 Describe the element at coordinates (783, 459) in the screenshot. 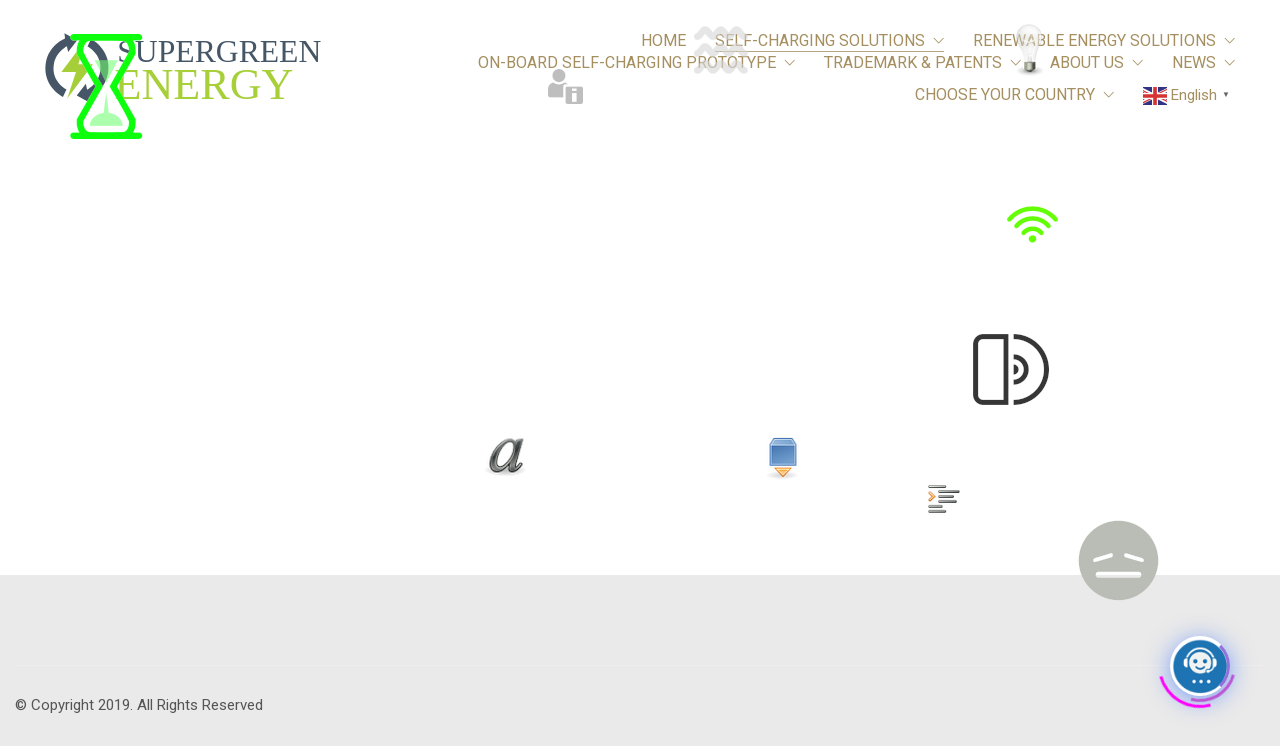

I see `insert an object or embed content` at that location.